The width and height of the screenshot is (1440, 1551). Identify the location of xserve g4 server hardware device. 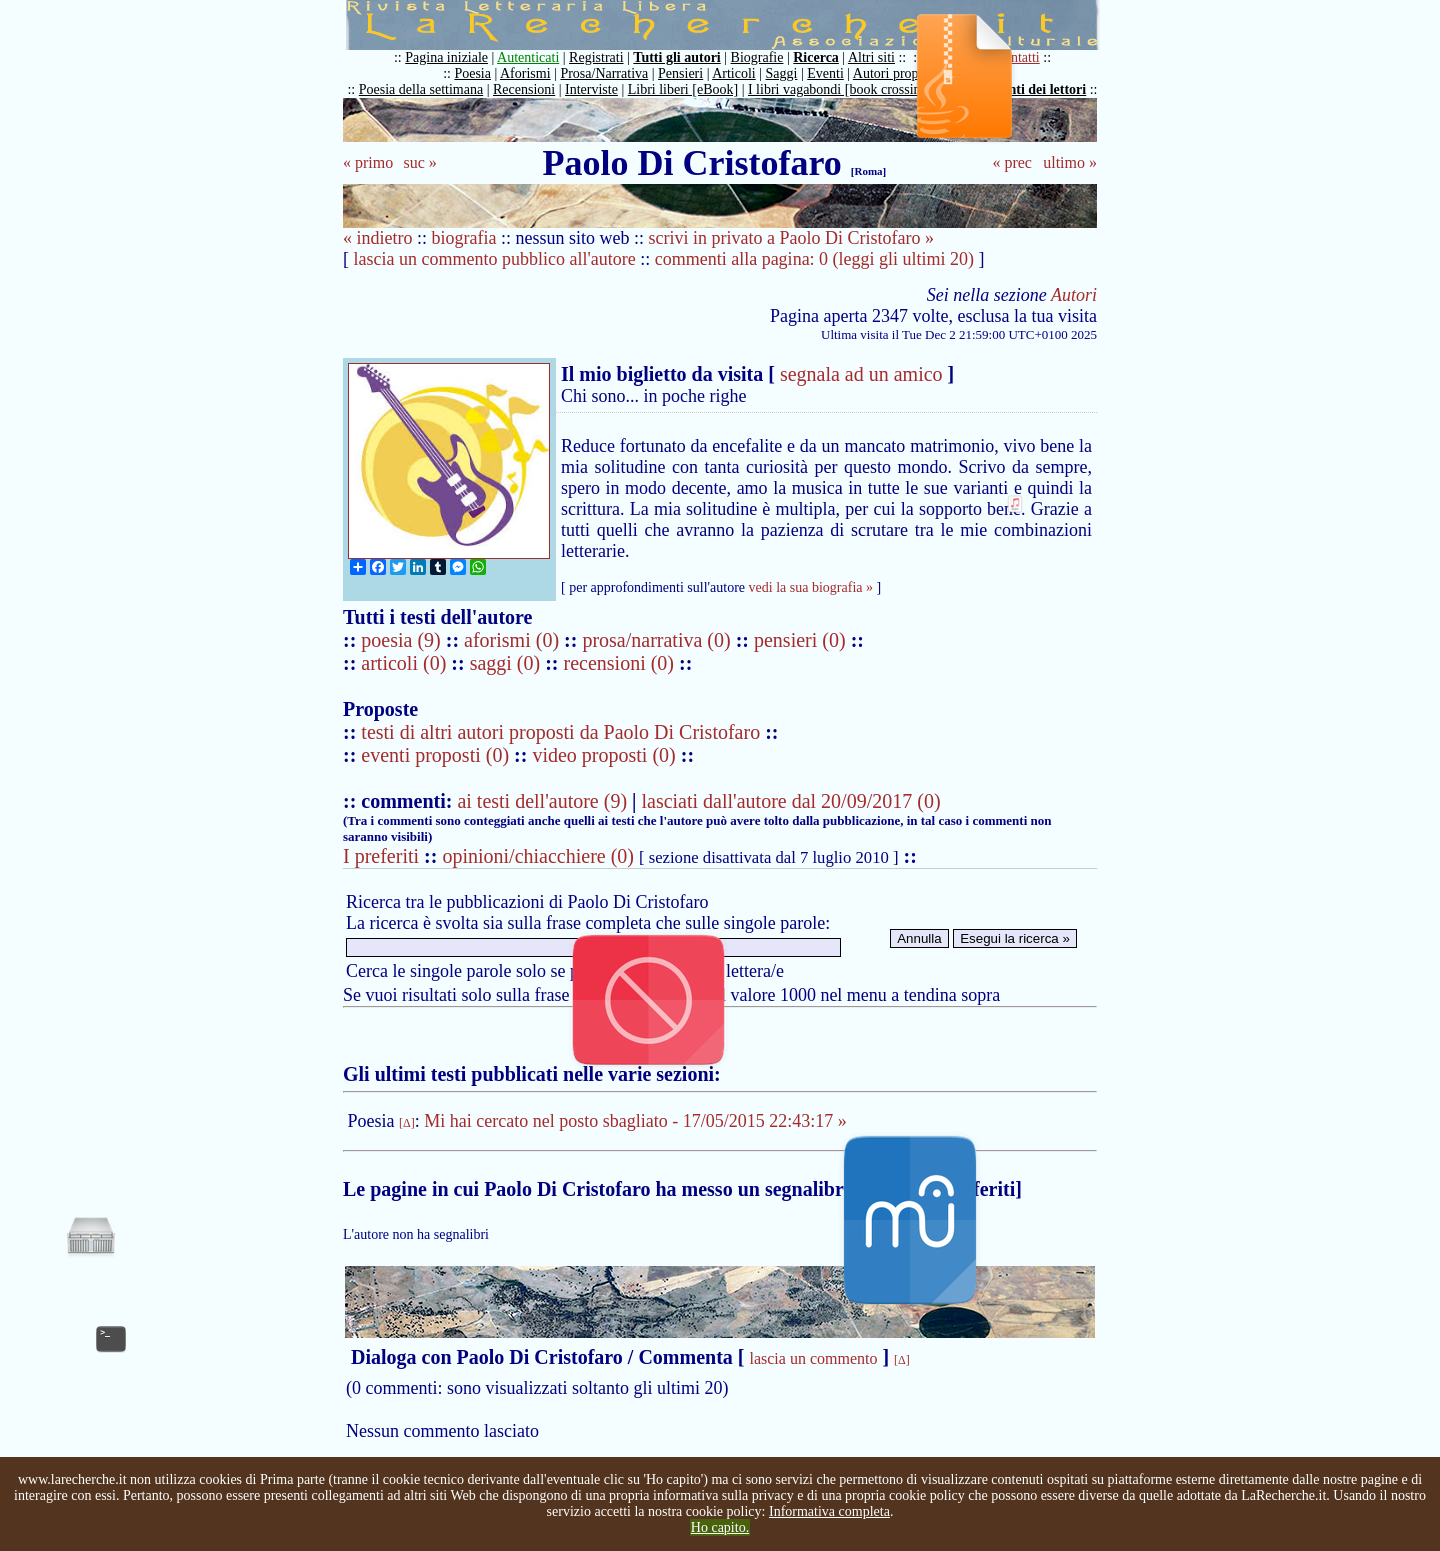
(91, 1234).